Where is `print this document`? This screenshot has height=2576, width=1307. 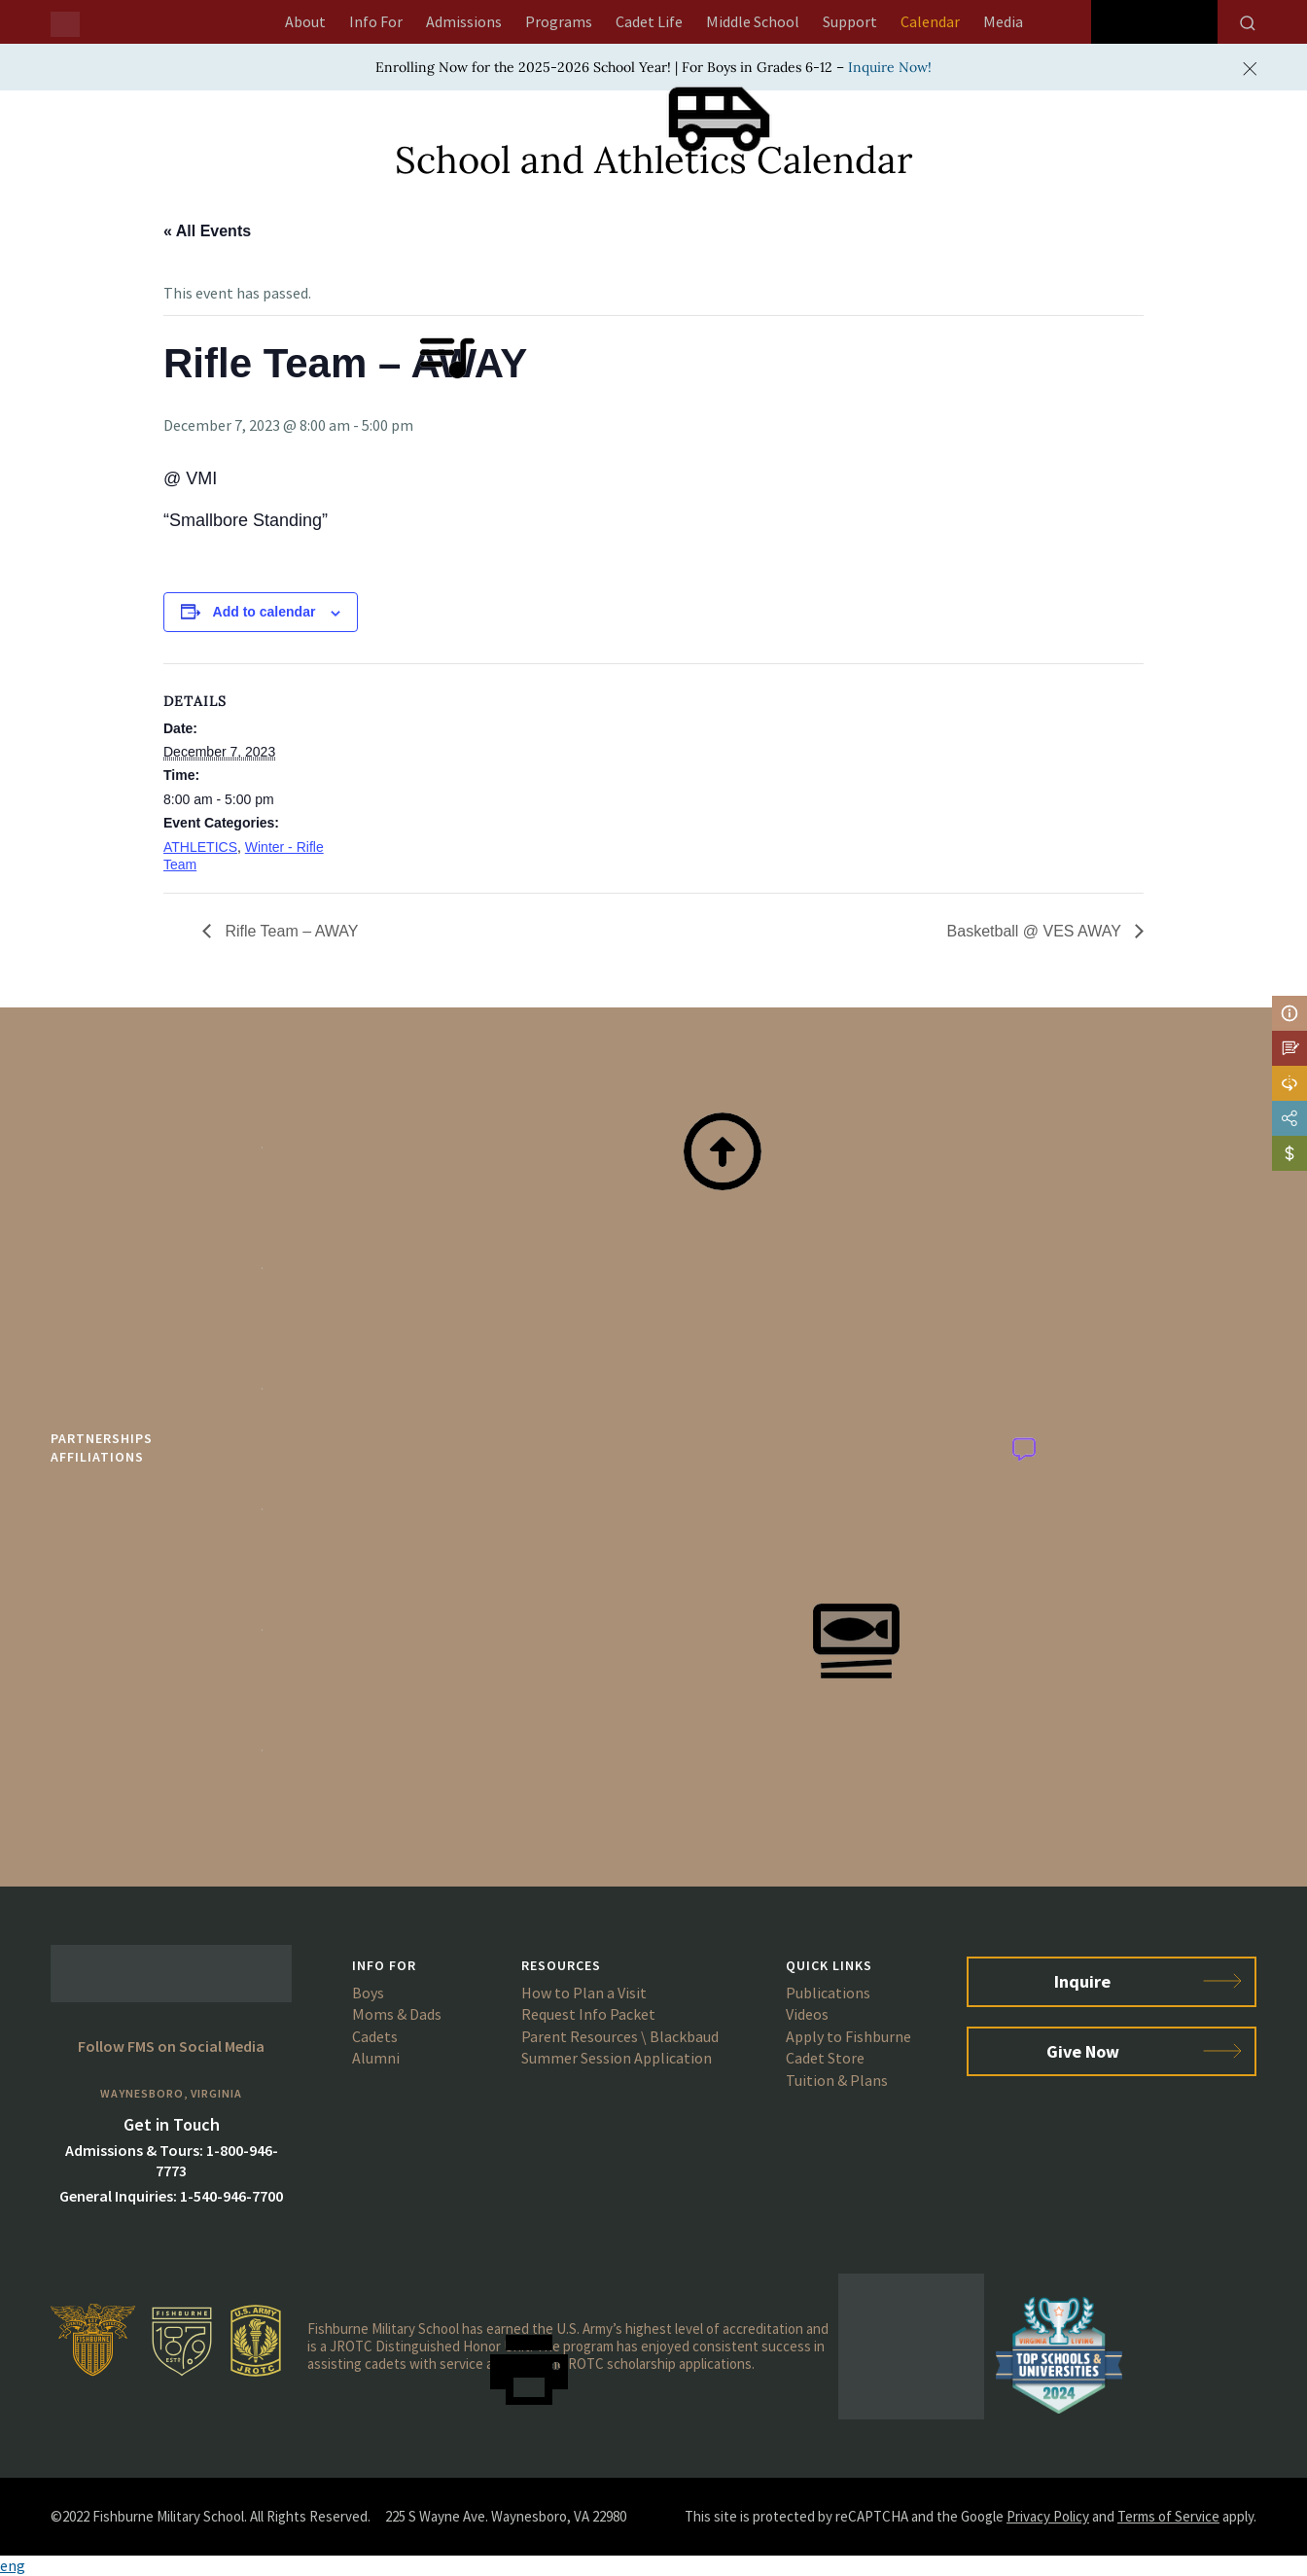
print this document is located at coordinates (529, 2370).